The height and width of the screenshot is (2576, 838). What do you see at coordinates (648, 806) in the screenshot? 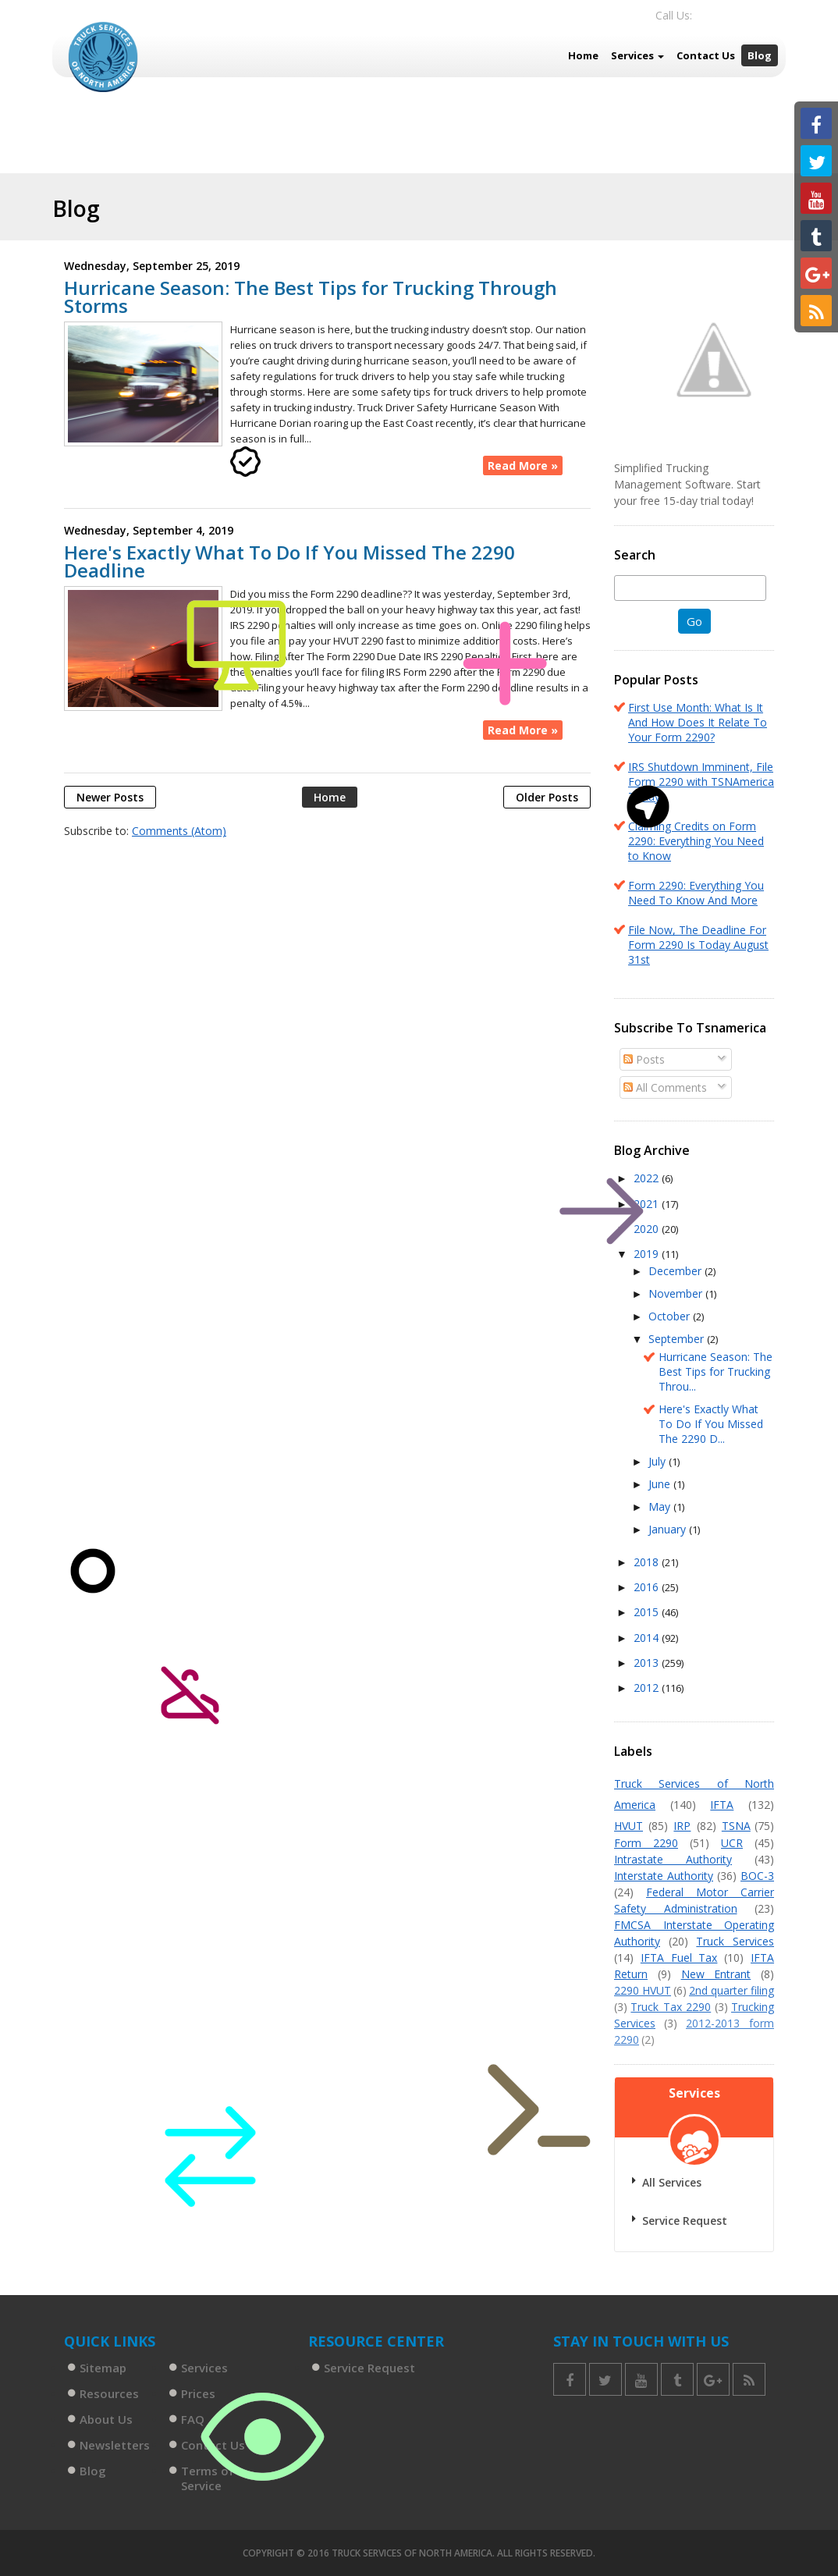
I see `access location services` at bounding box center [648, 806].